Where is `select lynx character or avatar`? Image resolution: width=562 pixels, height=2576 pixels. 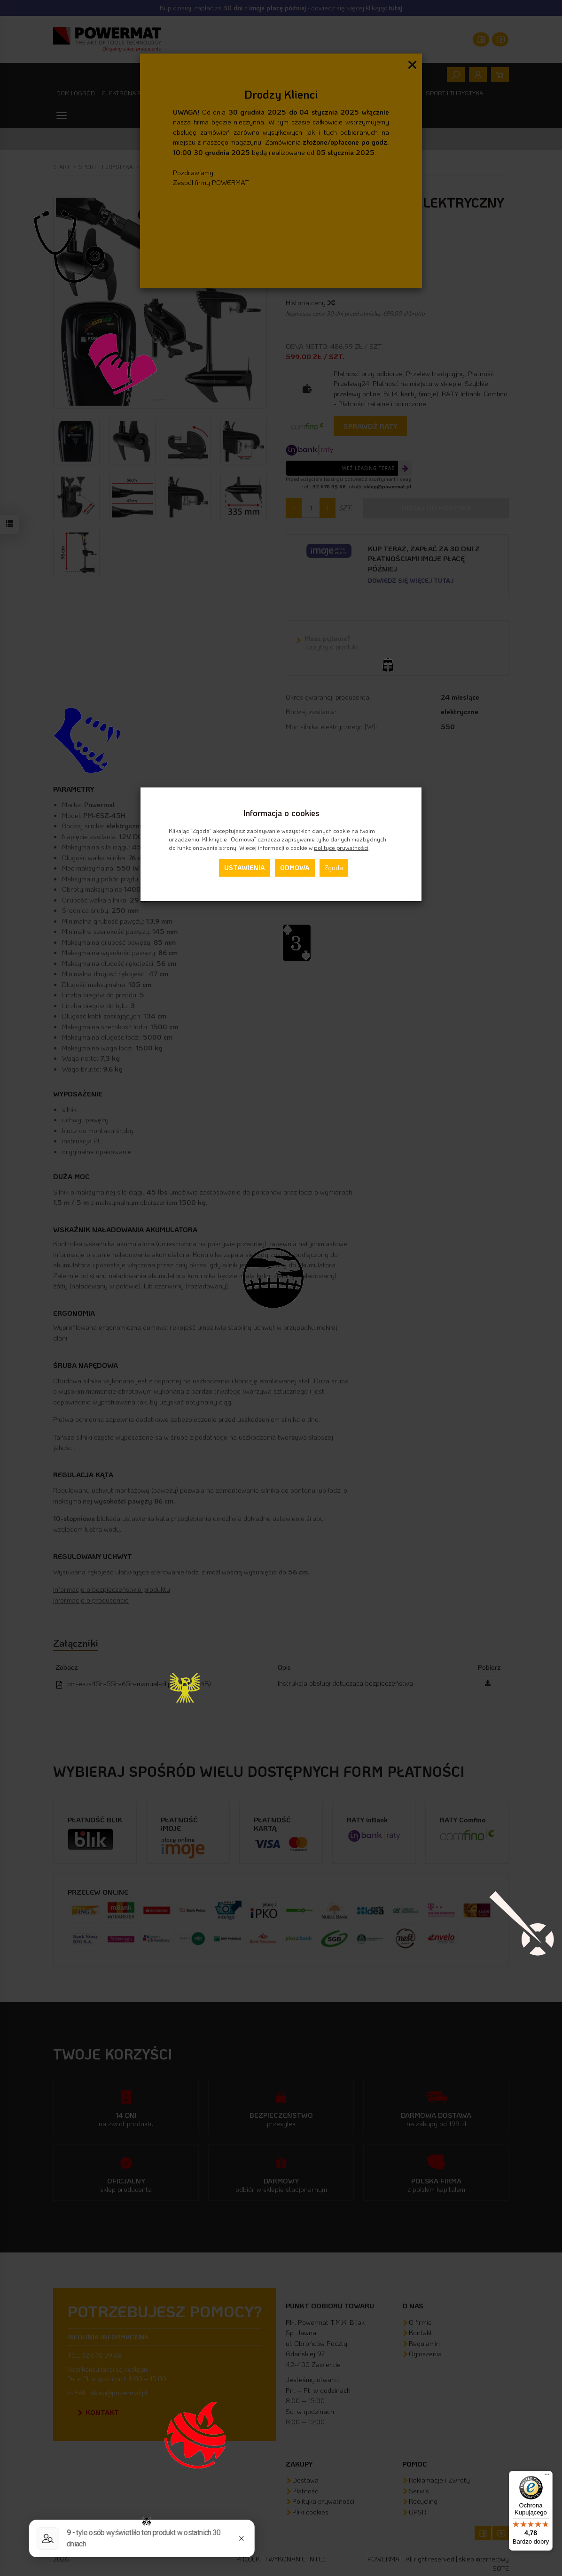 select lynx character or avatar is located at coordinates (147, 2521).